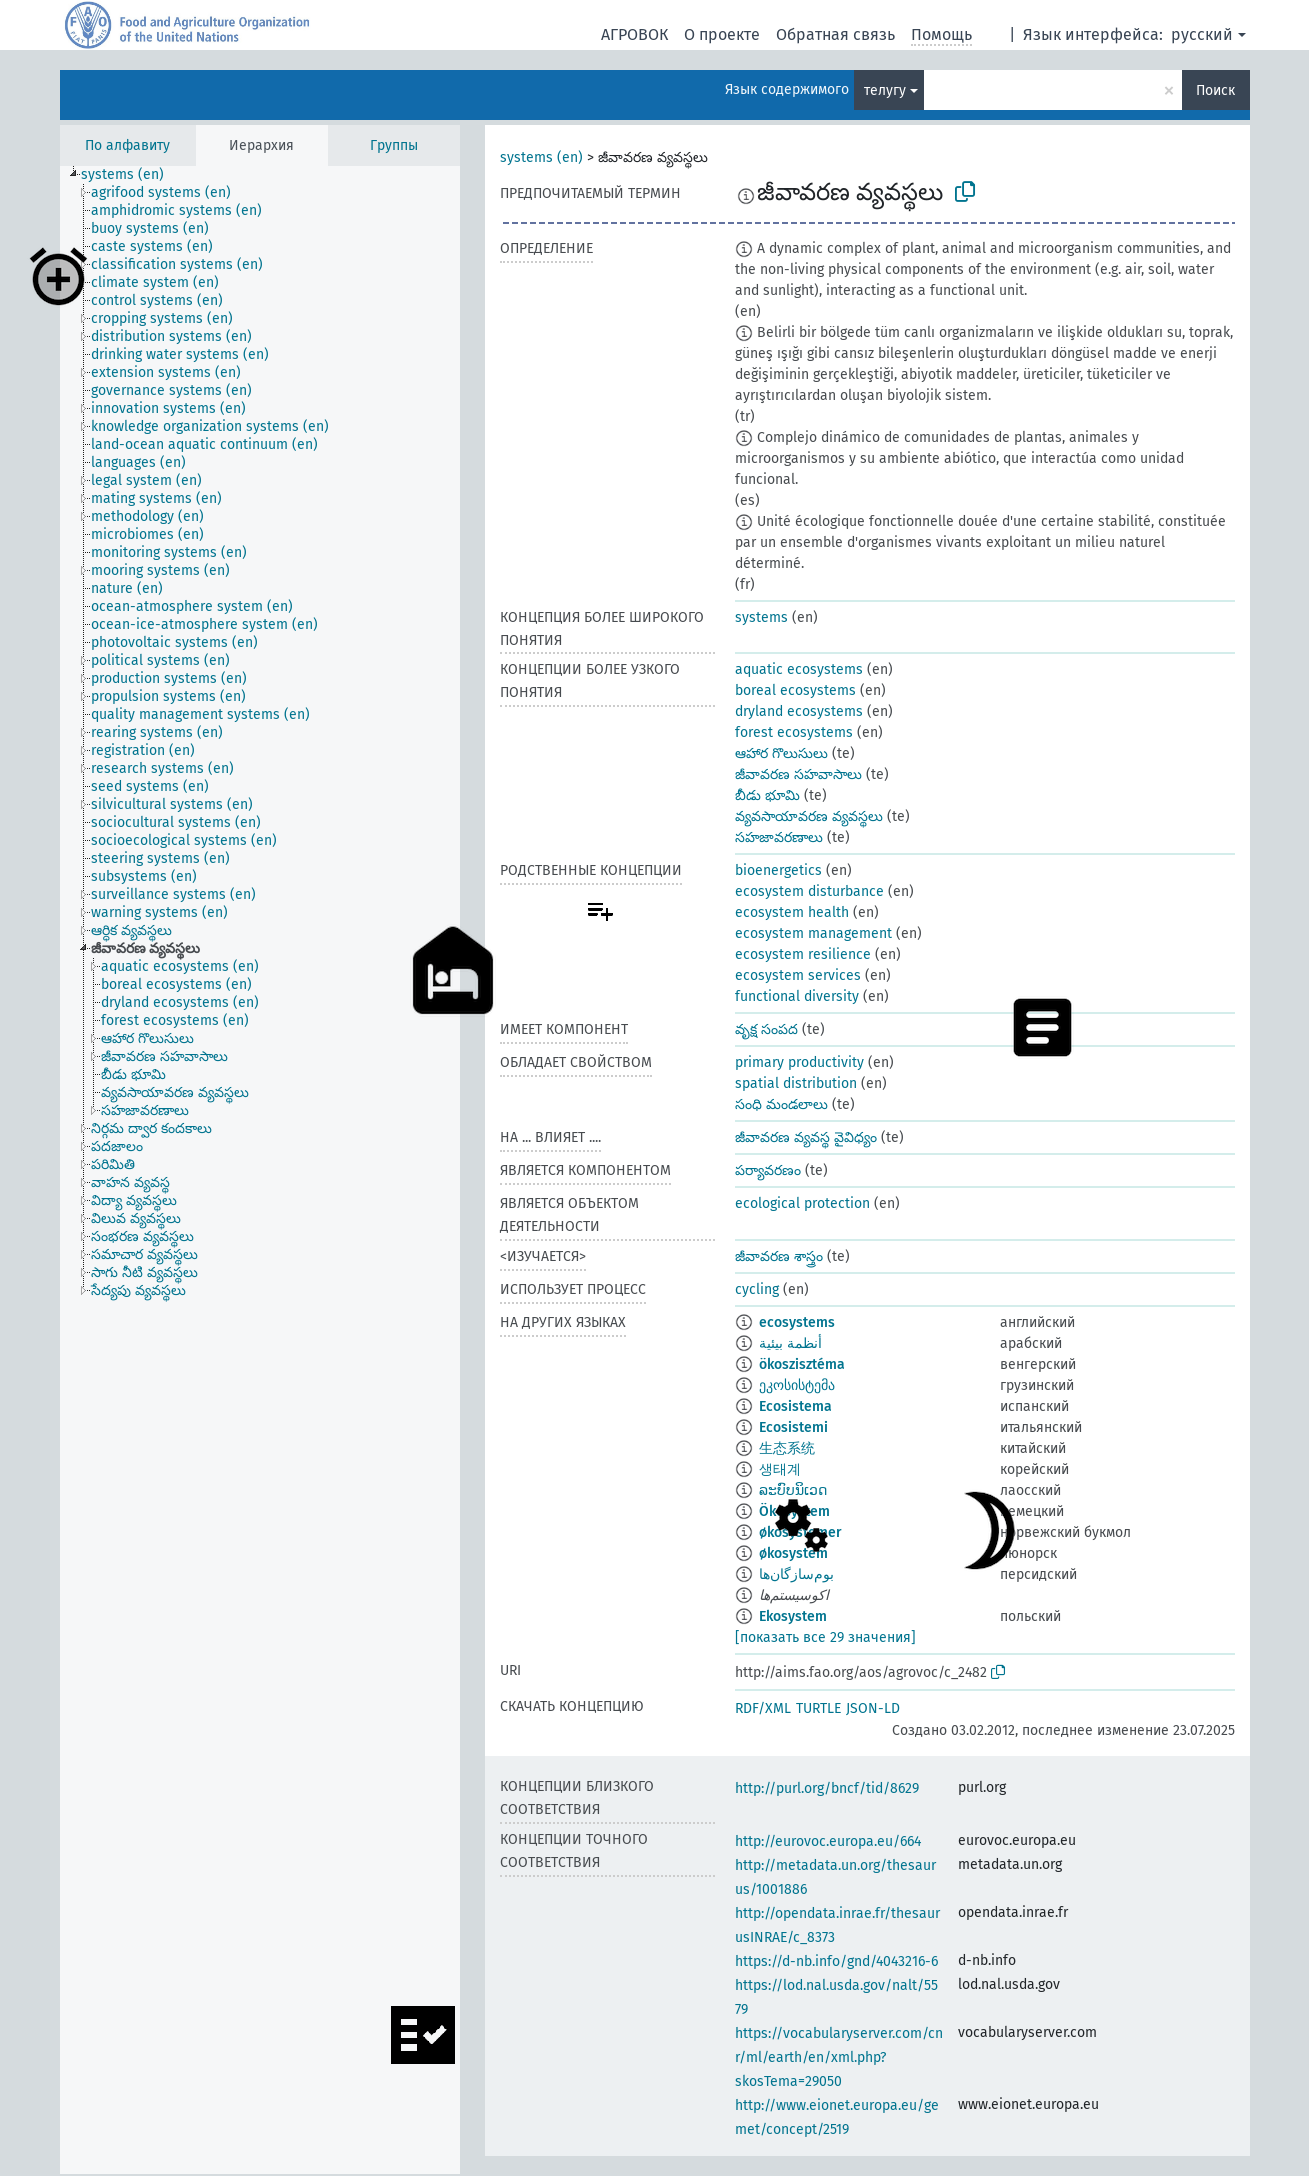 The height and width of the screenshot is (2176, 1309). Describe the element at coordinates (58, 276) in the screenshot. I see `add a new alarm` at that location.